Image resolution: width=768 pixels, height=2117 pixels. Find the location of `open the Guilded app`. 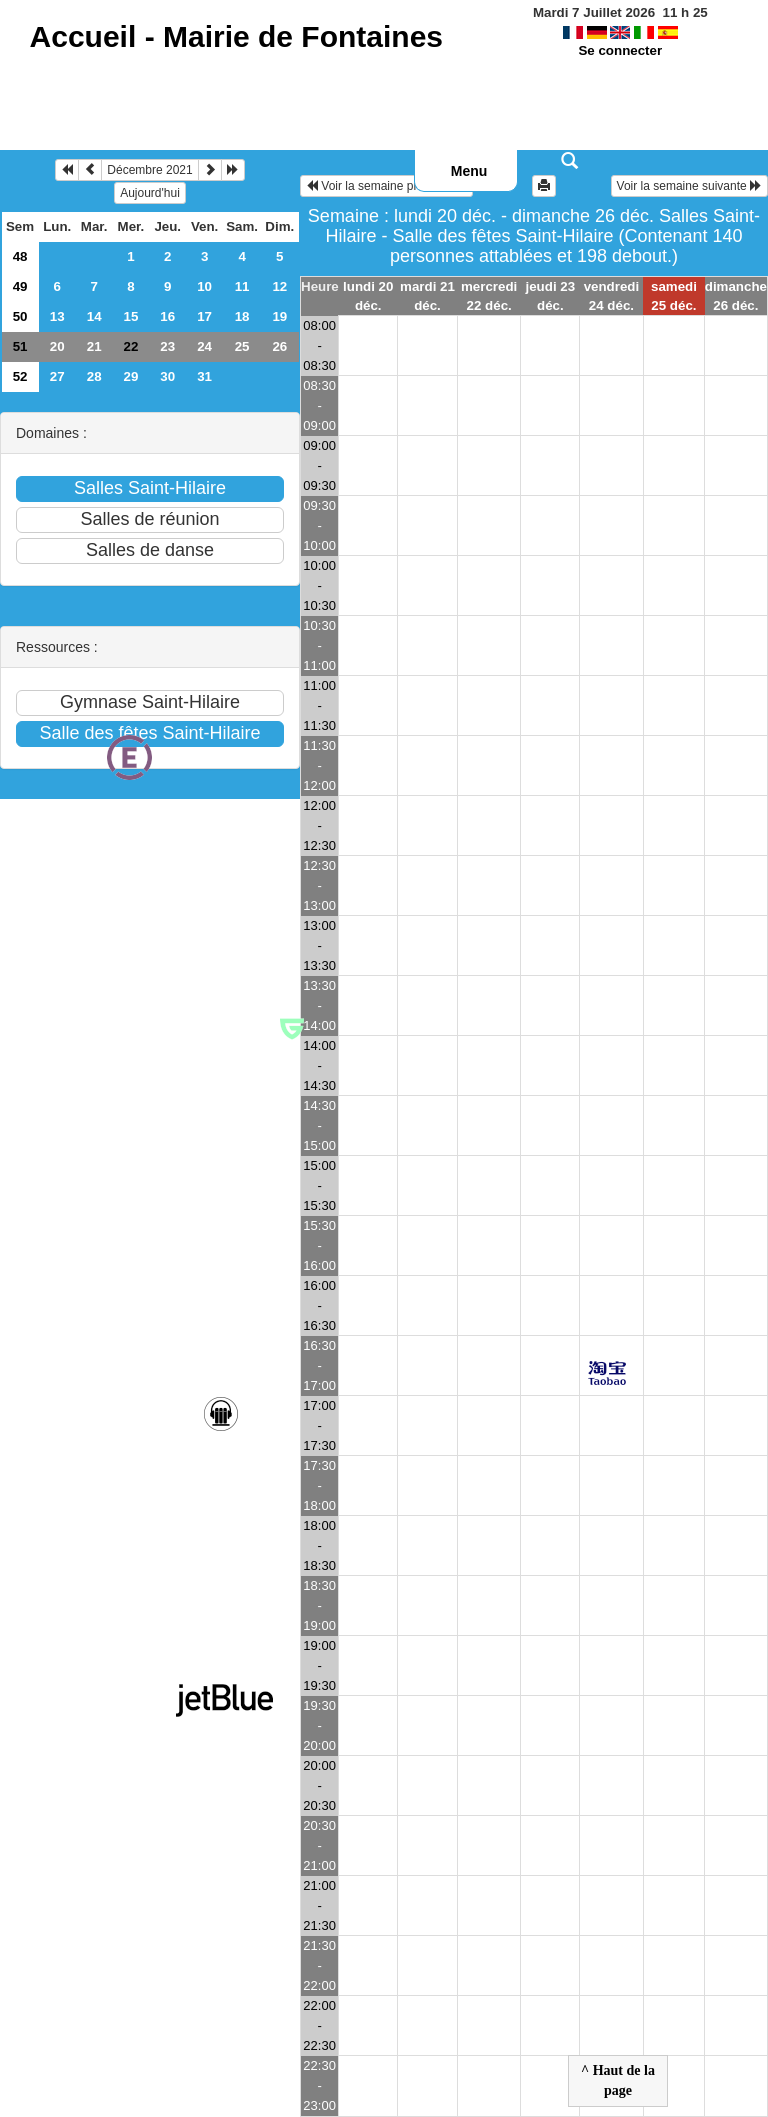

open the Guilded app is located at coordinates (292, 1029).